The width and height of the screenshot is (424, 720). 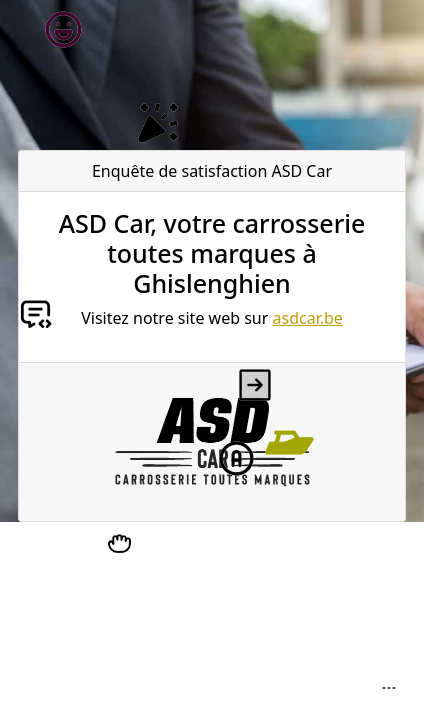 I want to click on indicates an "A" grade or rating, so click(x=236, y=458).